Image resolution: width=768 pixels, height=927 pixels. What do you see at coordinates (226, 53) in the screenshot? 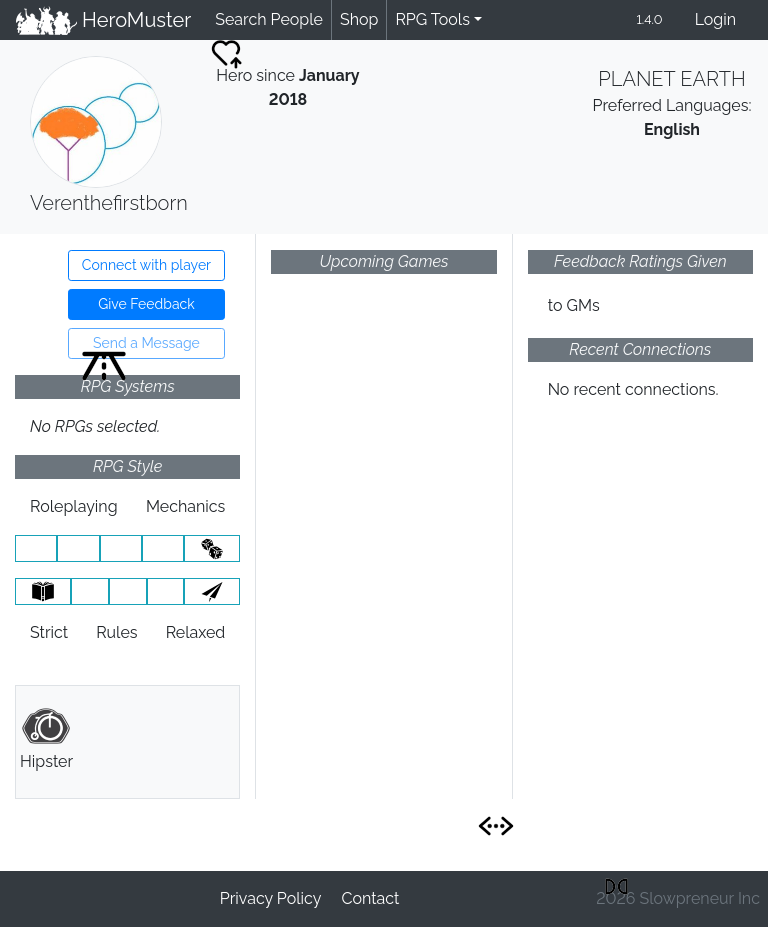
I see `upload or share a favorite item` at bounding box center [226, 53].